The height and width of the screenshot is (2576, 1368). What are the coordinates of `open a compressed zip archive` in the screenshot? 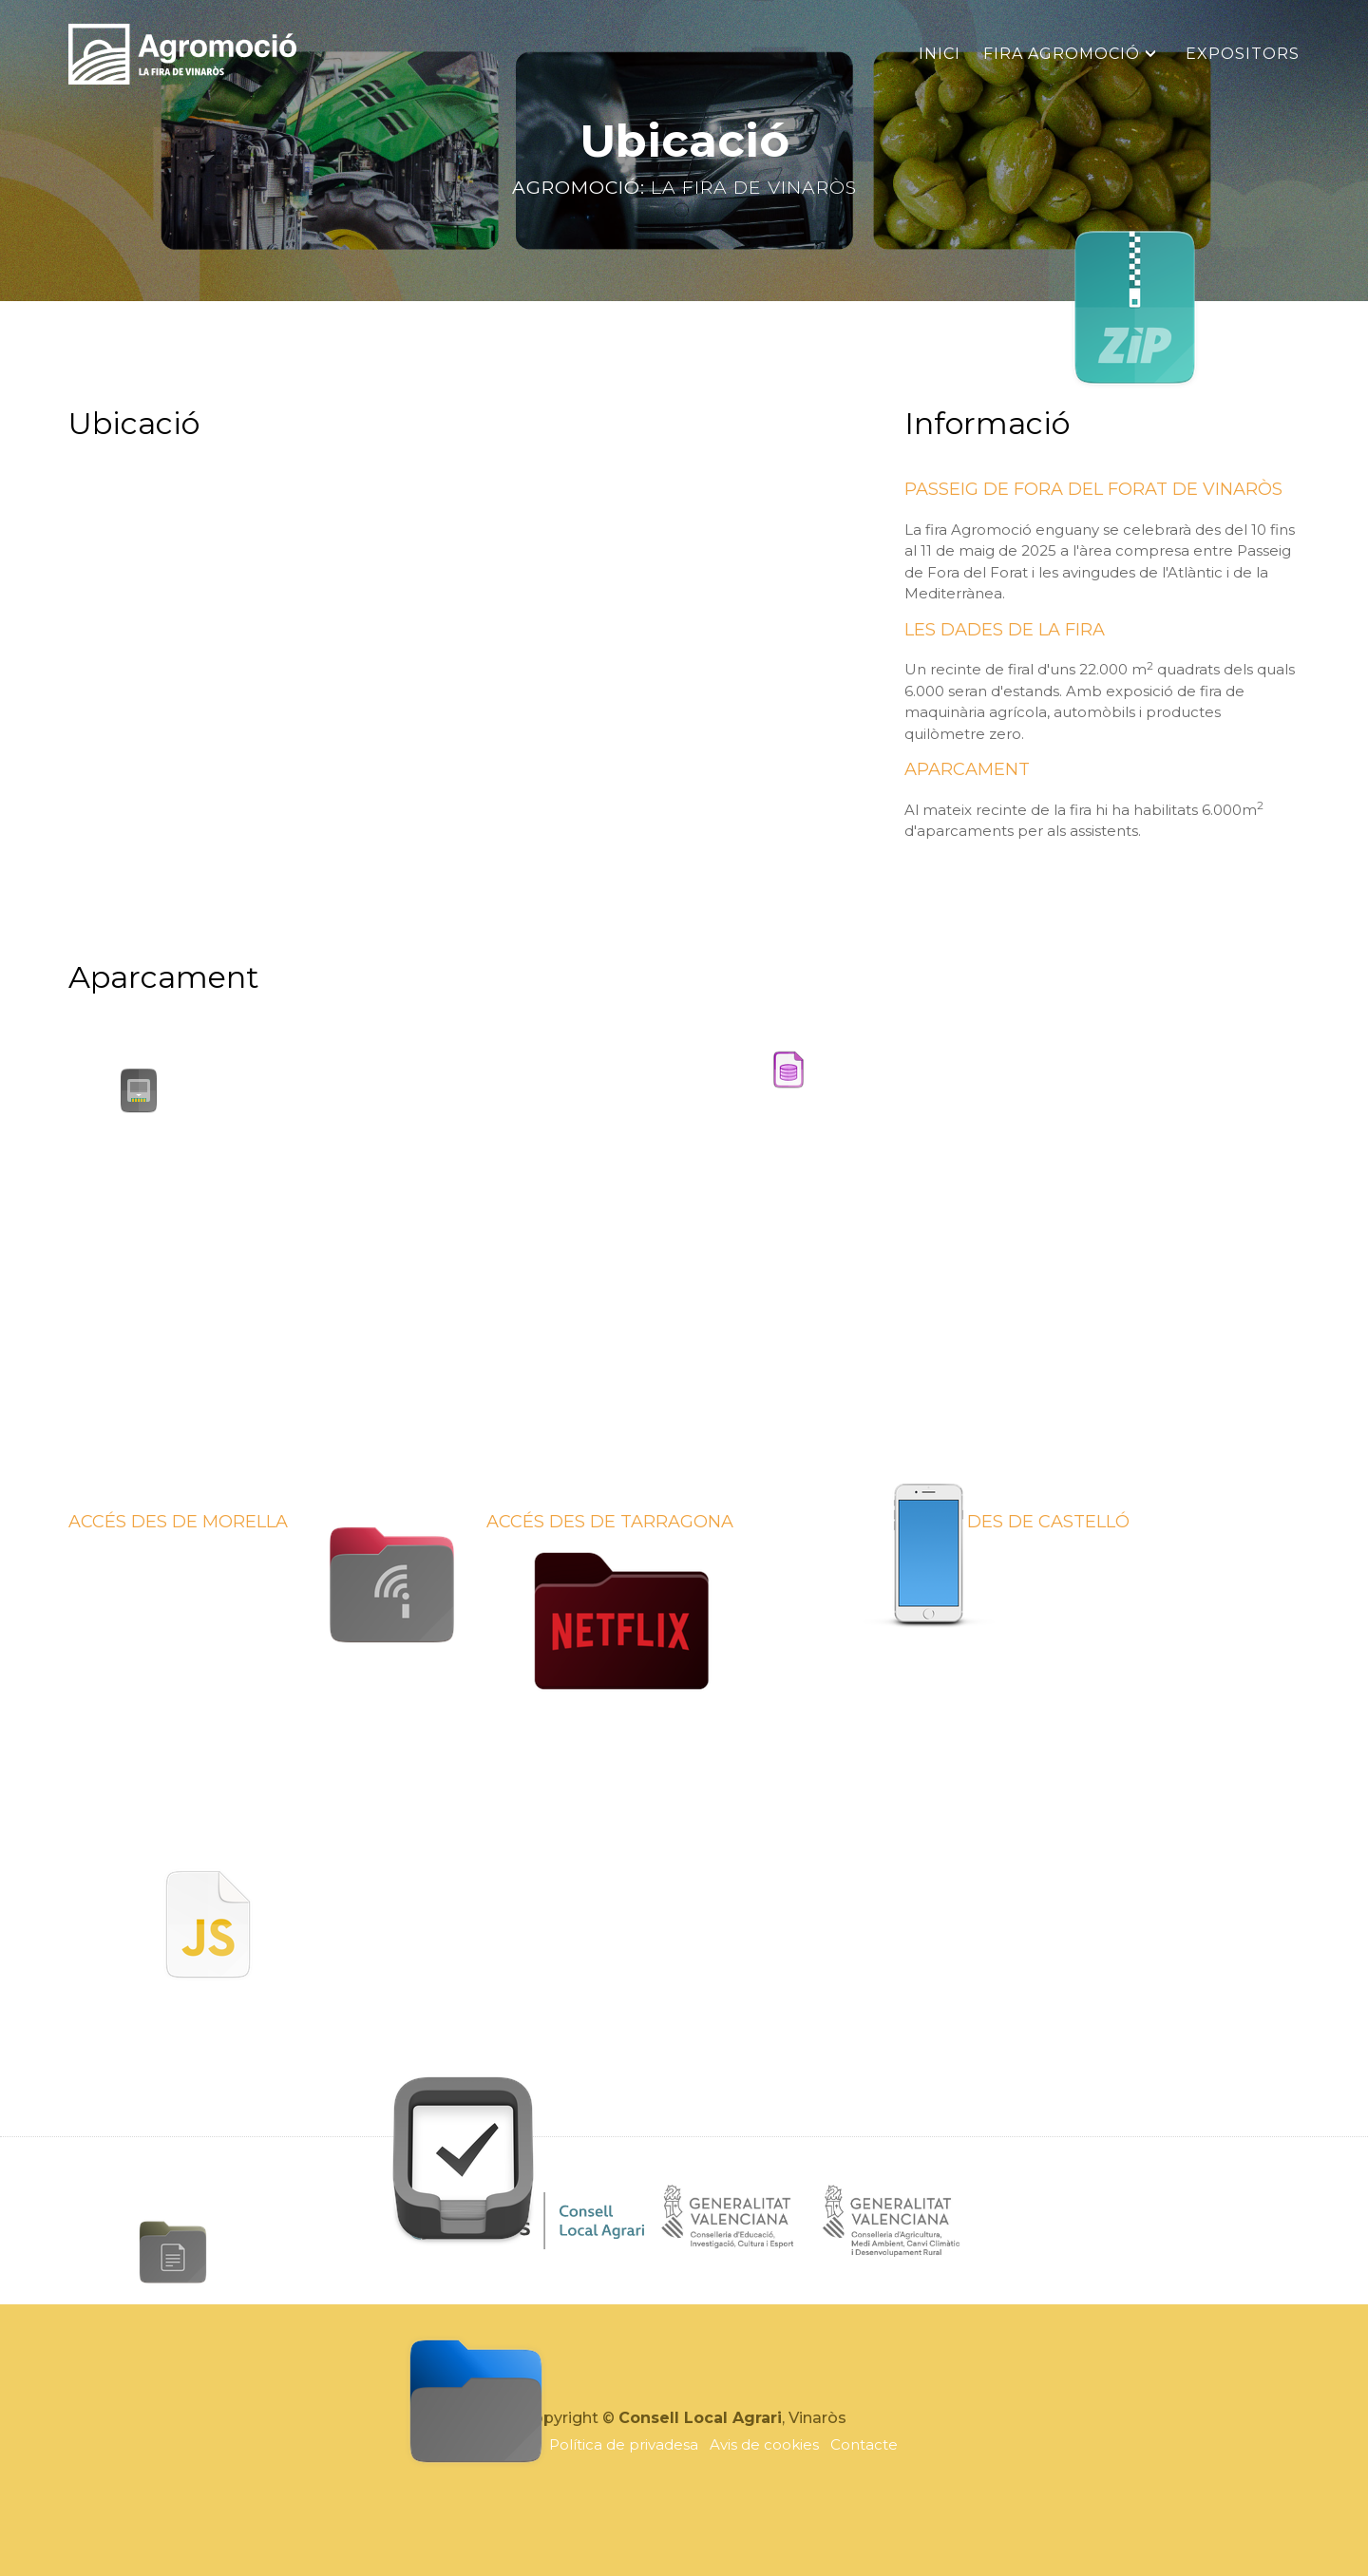 It's located at (1134, 307).